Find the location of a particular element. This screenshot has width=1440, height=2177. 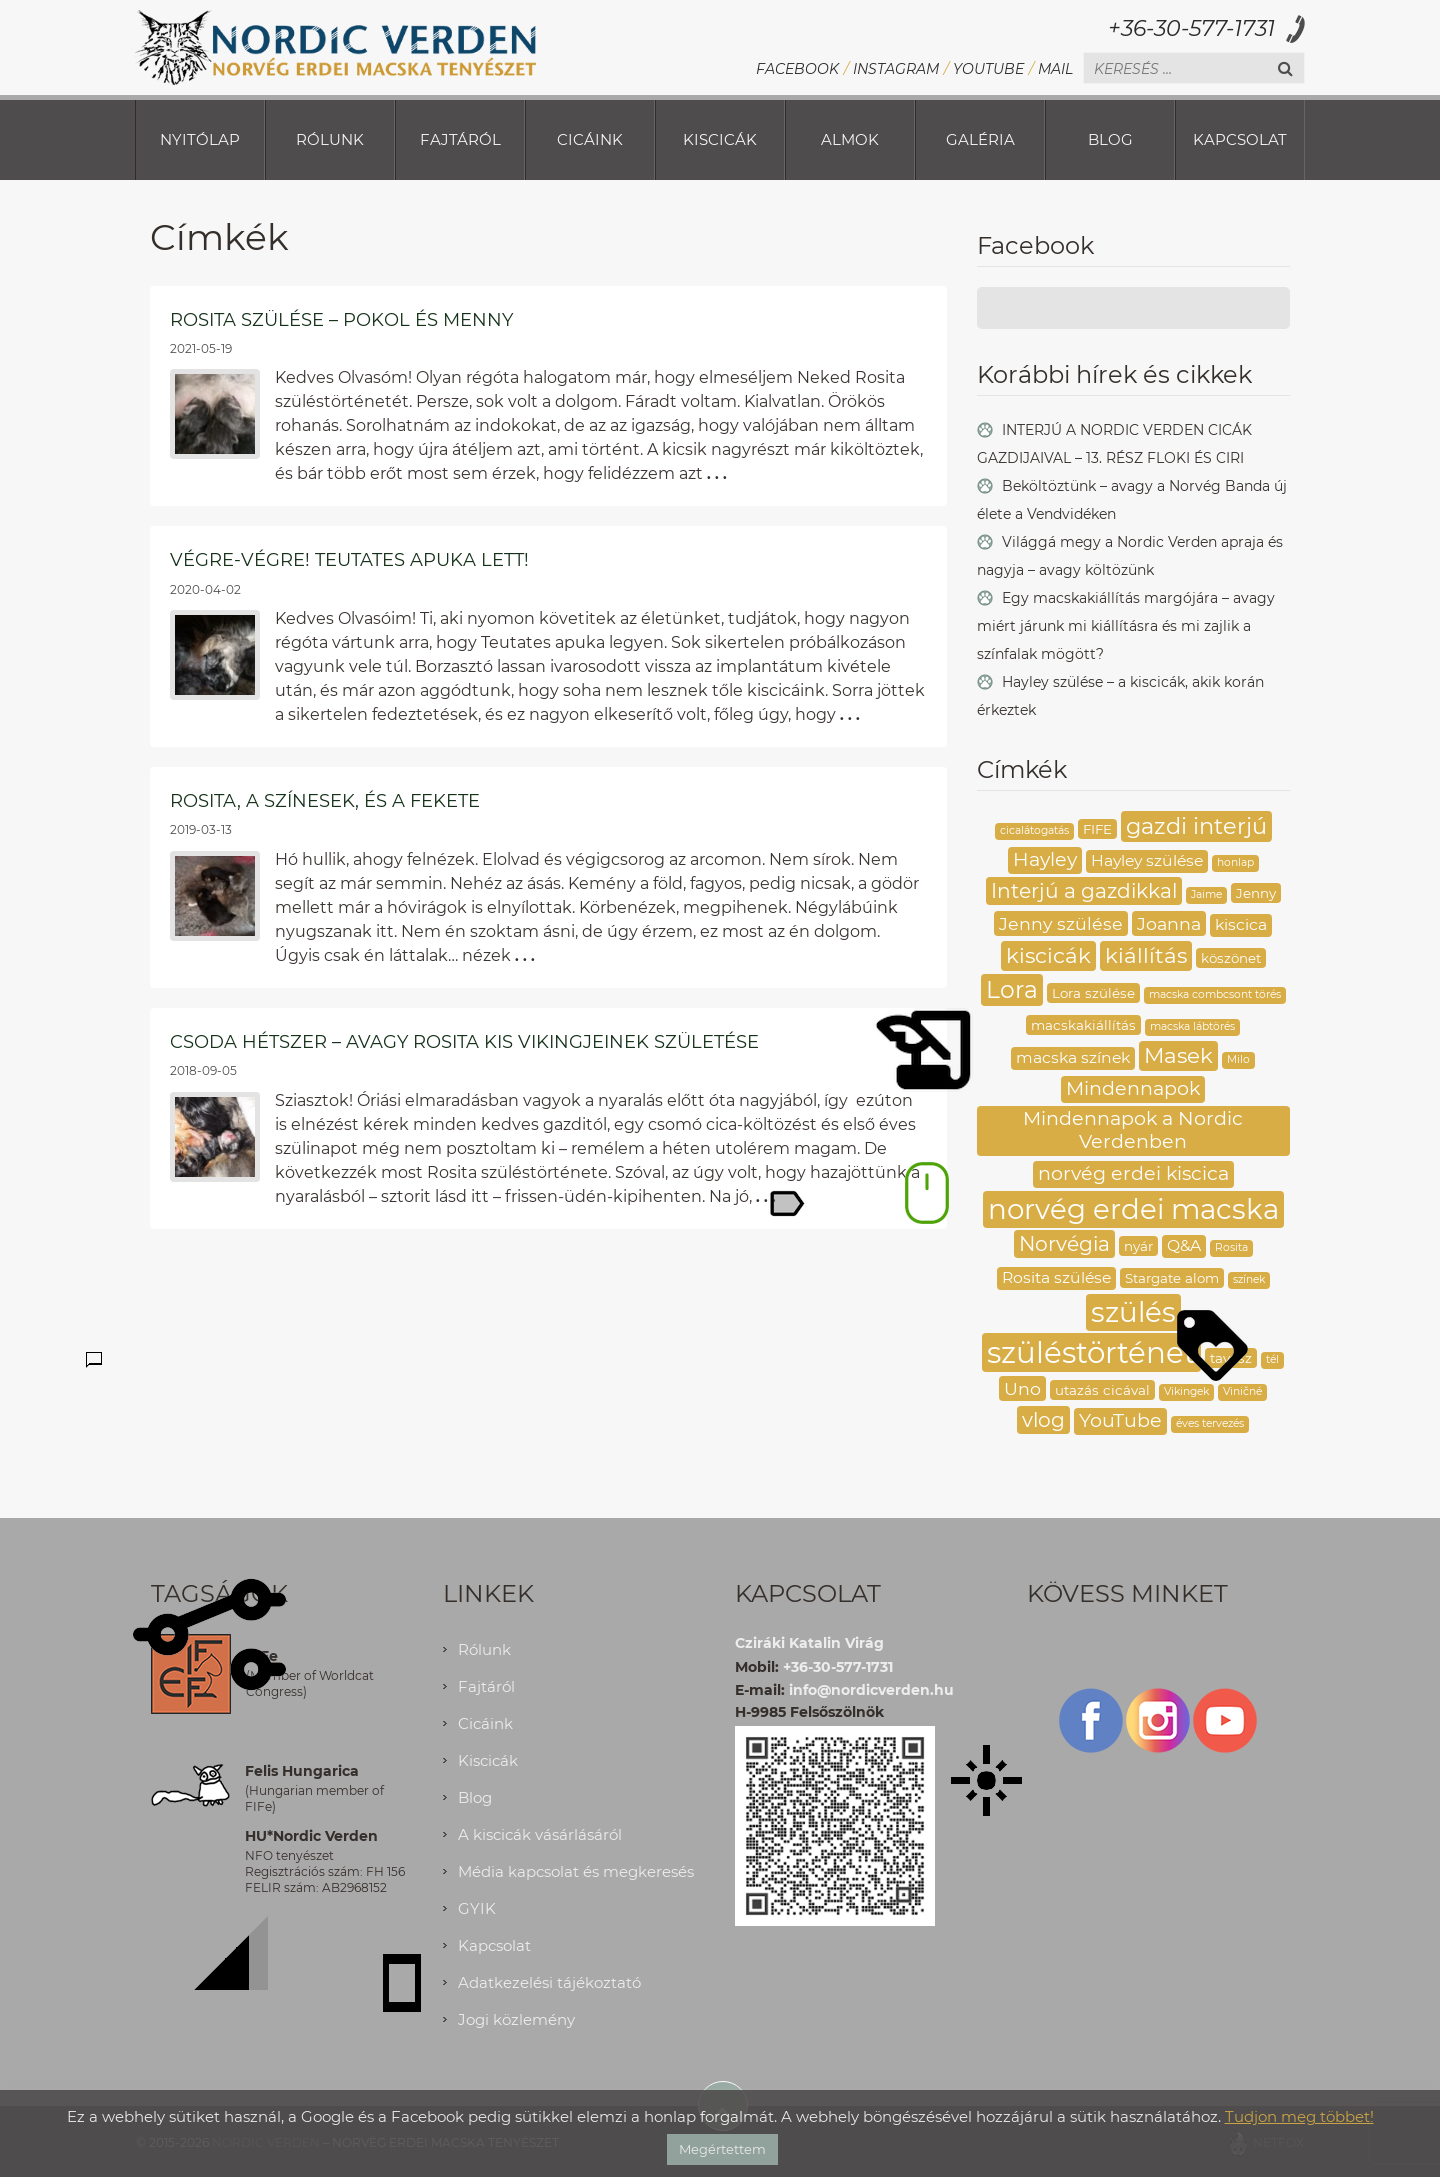

add lens flare effect to image is located at coordinates (986, 1780).